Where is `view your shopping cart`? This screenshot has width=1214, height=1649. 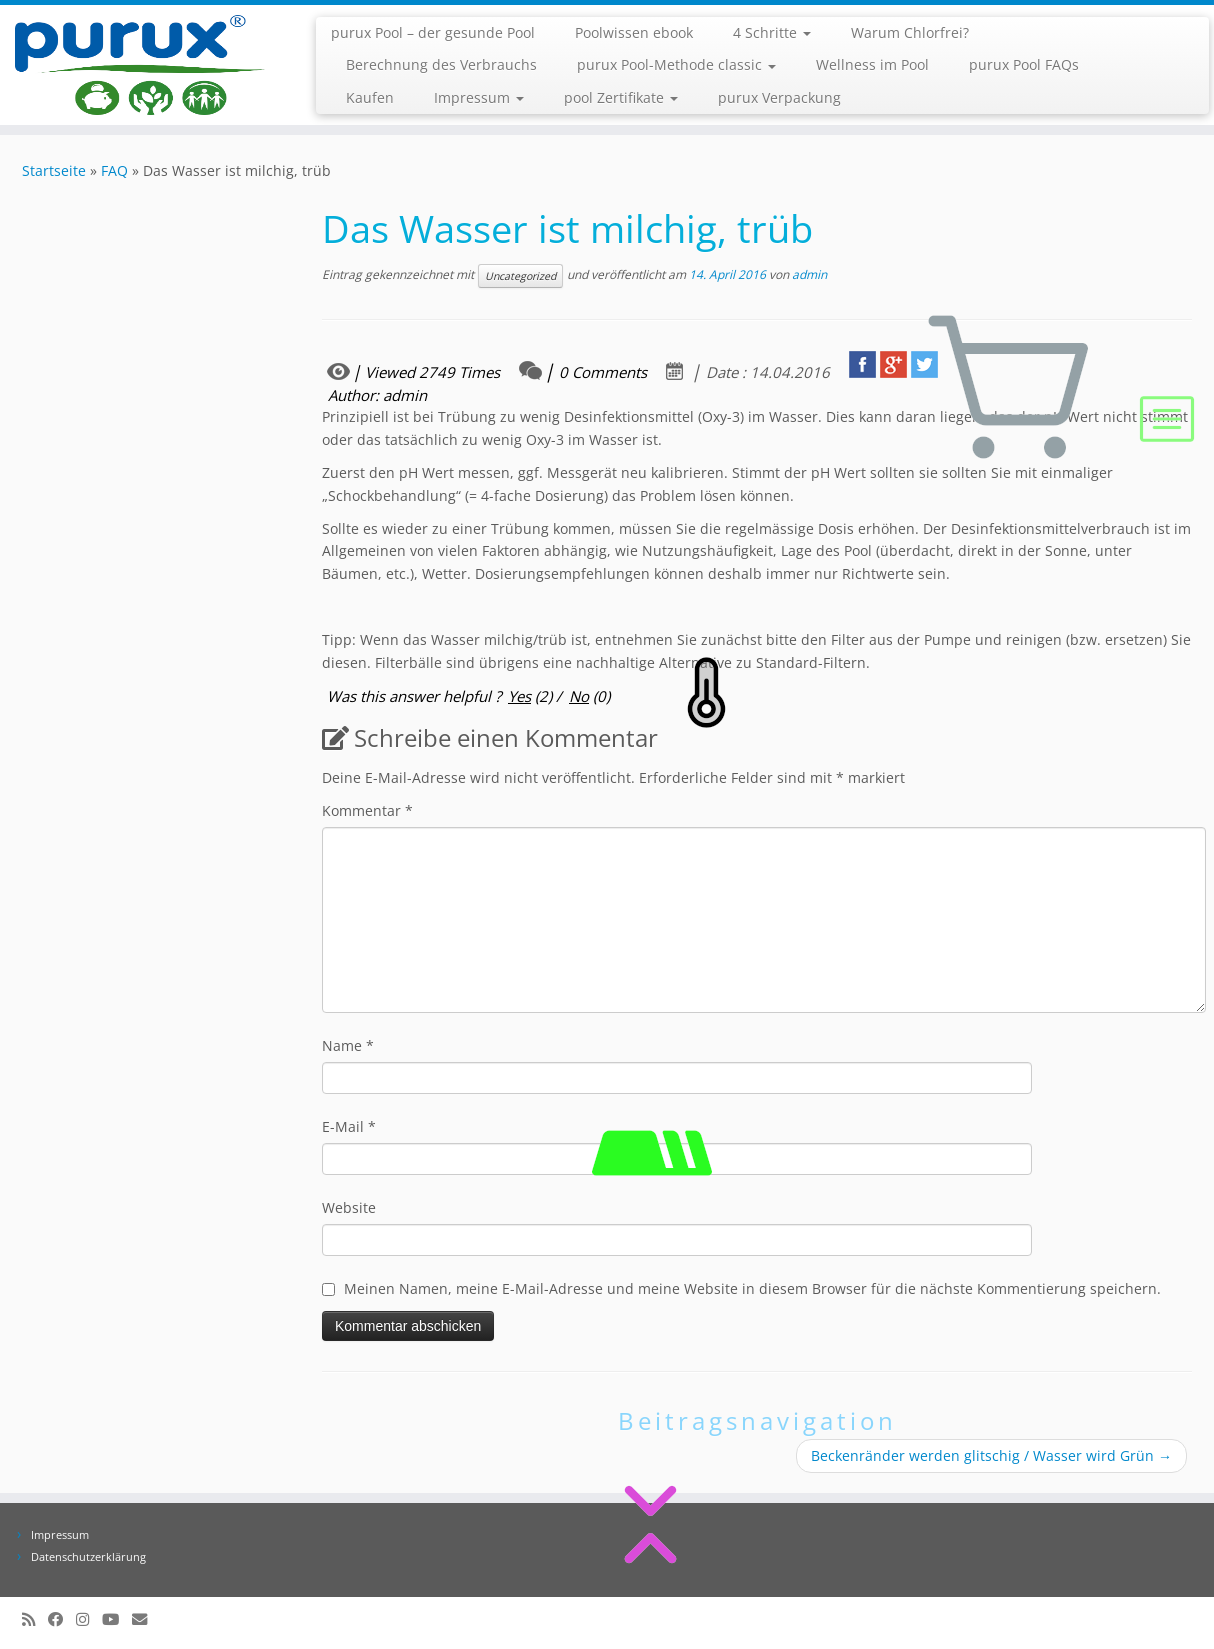
view your shopping cart is located at coordinates (1011, 387).